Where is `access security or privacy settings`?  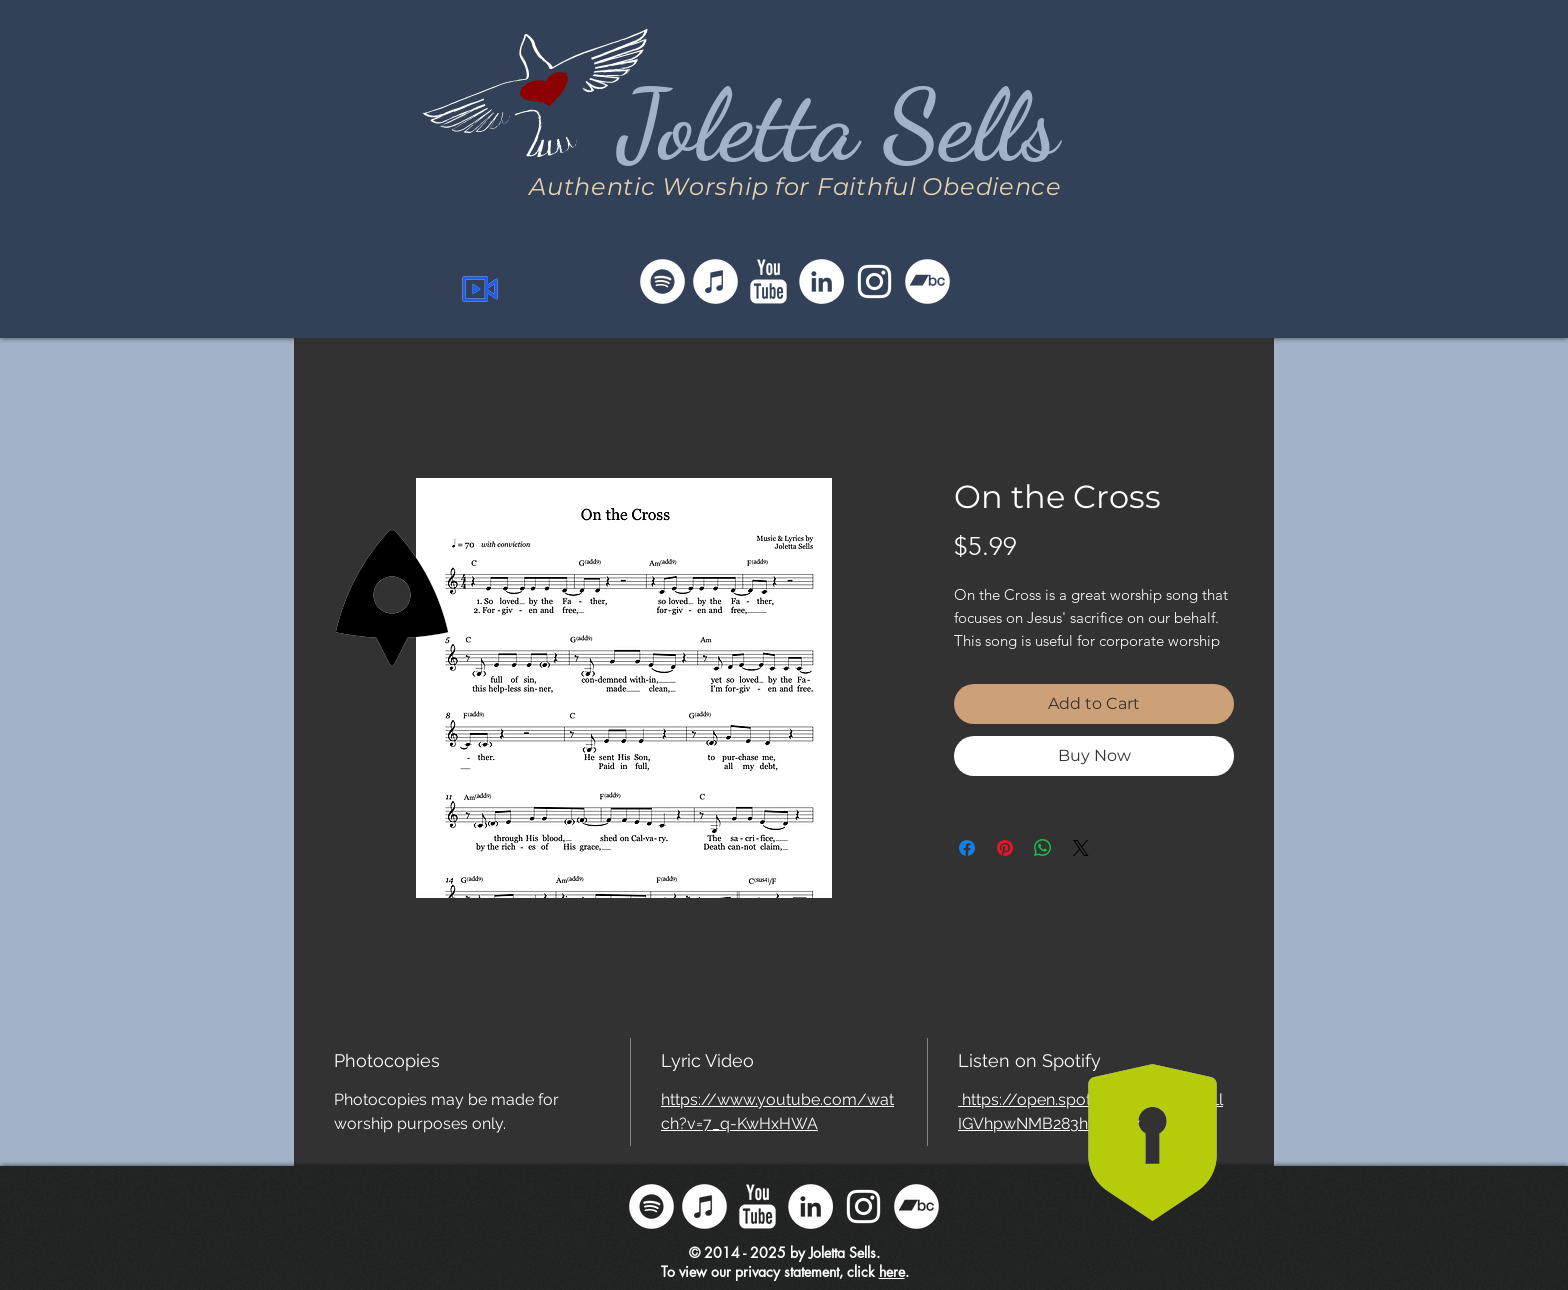 access security or privacy settings is located at coordinates (1152, 1142).